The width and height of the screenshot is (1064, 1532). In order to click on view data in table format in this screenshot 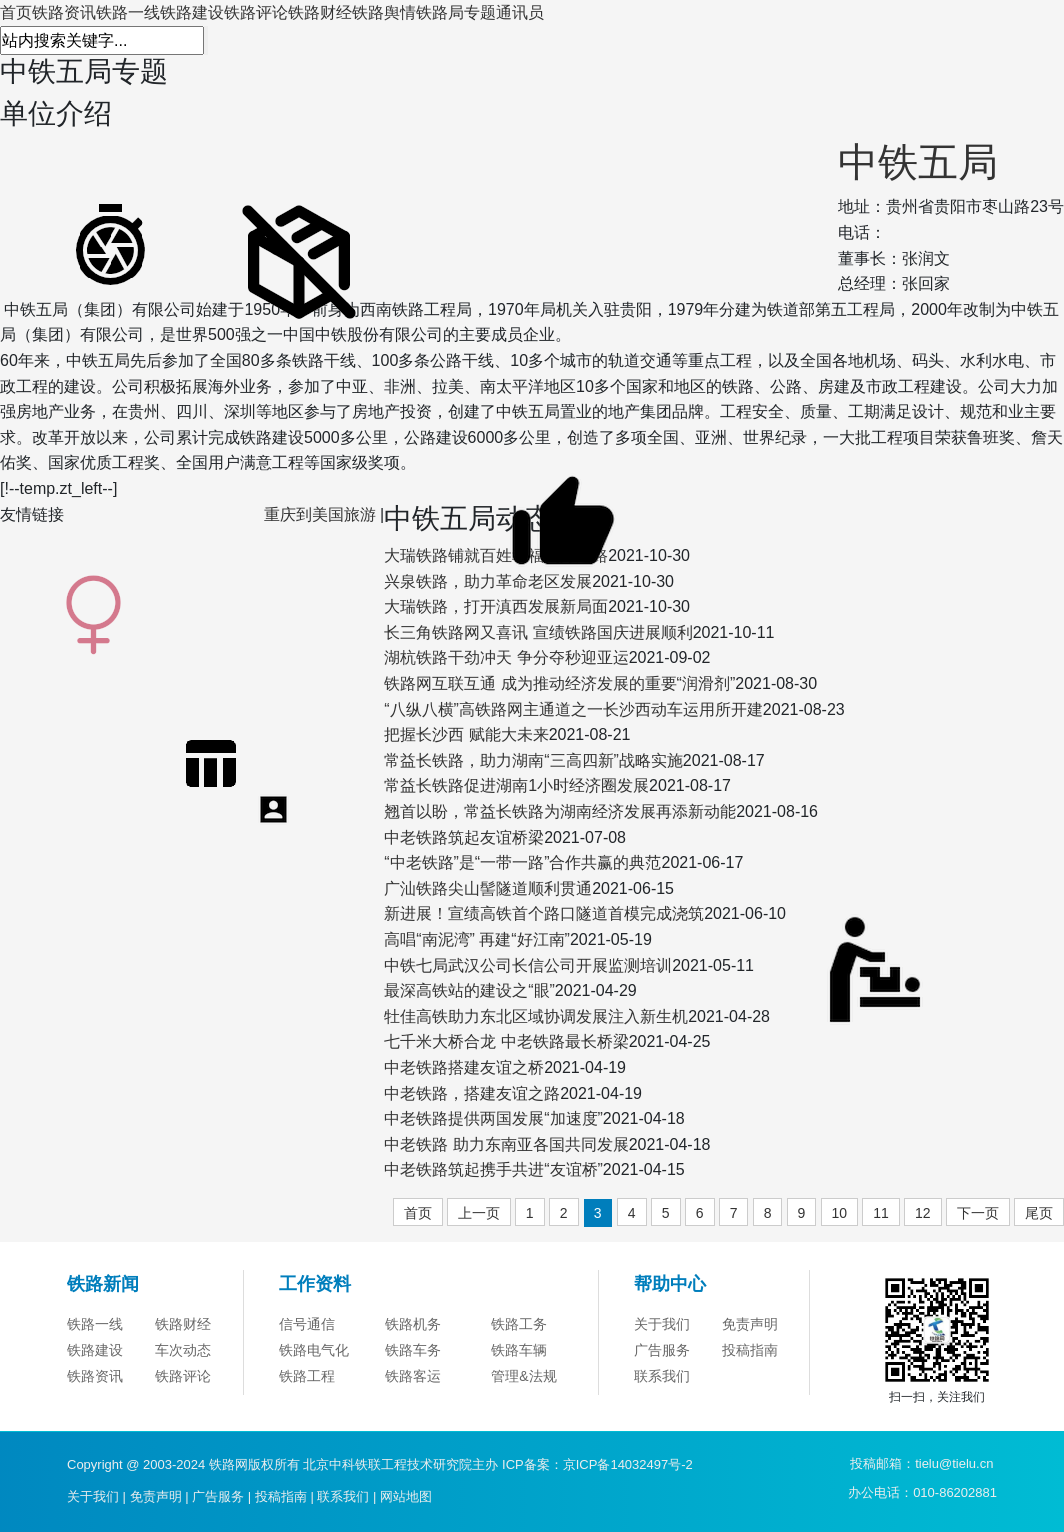, I will do `click(209, 763)`.